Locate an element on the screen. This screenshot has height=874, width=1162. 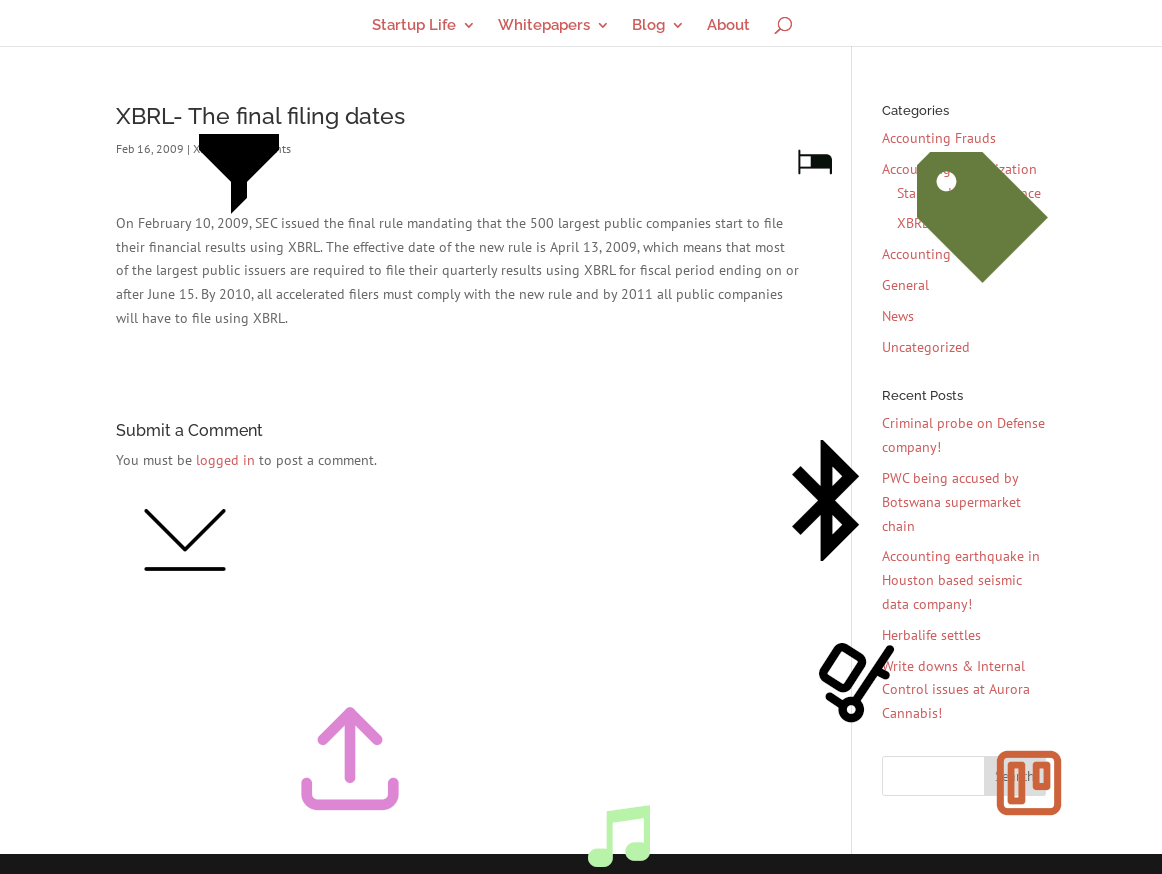
view your shopping cart is located at coordinates (855, 679).